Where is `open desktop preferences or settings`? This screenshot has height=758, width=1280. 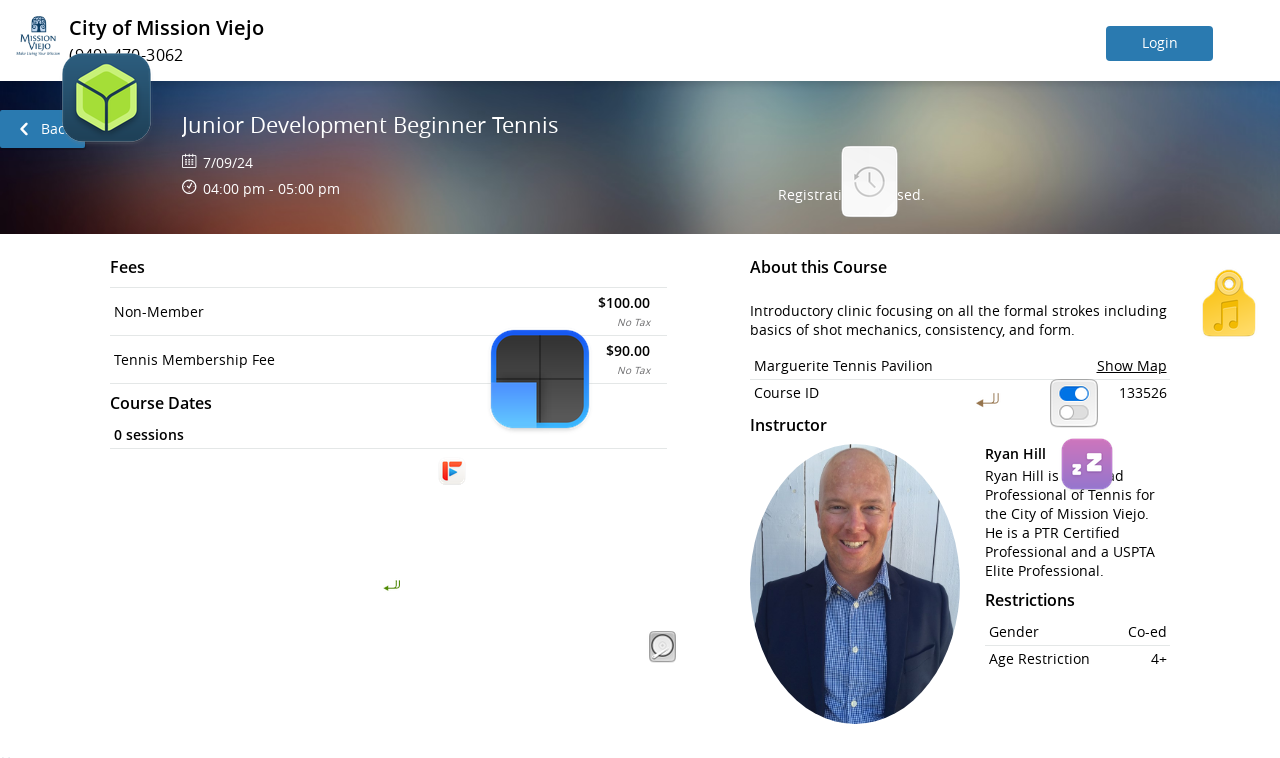 open desktop preferences or settings is located at coordinates (1074, 403).